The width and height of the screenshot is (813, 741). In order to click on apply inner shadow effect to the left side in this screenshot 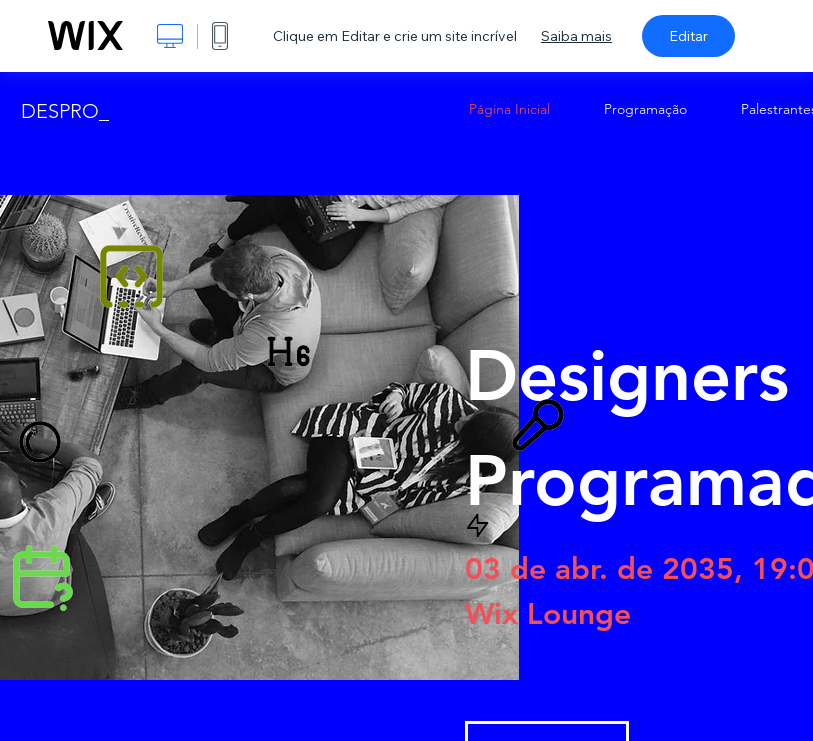, I will do `click(40, 442)`.